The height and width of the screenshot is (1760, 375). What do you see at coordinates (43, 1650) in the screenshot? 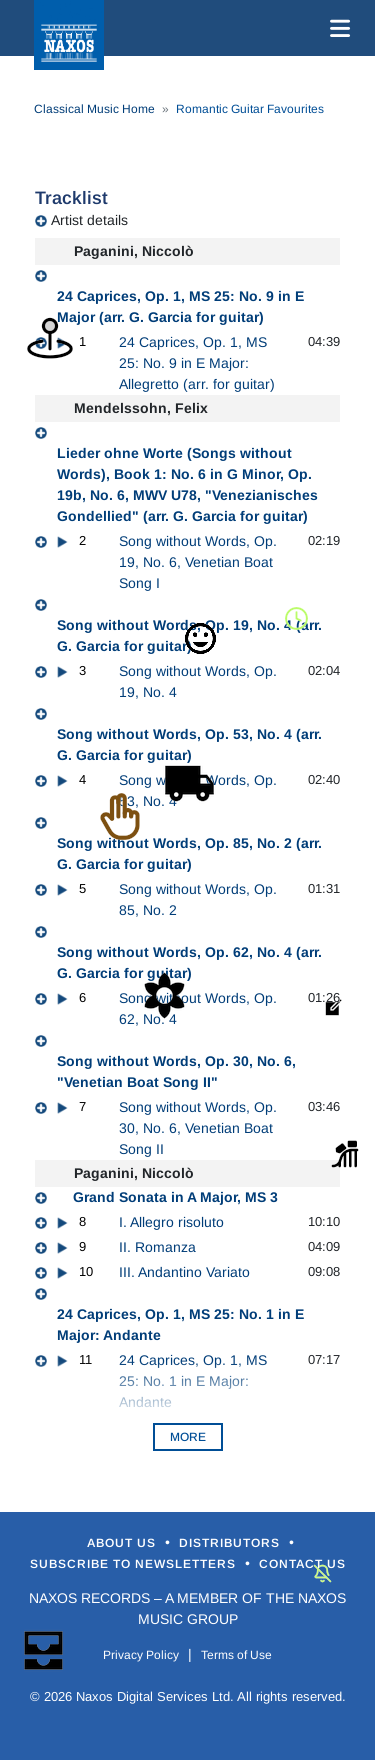
I see `view all inboxes` at bounding box center [43, 1650].